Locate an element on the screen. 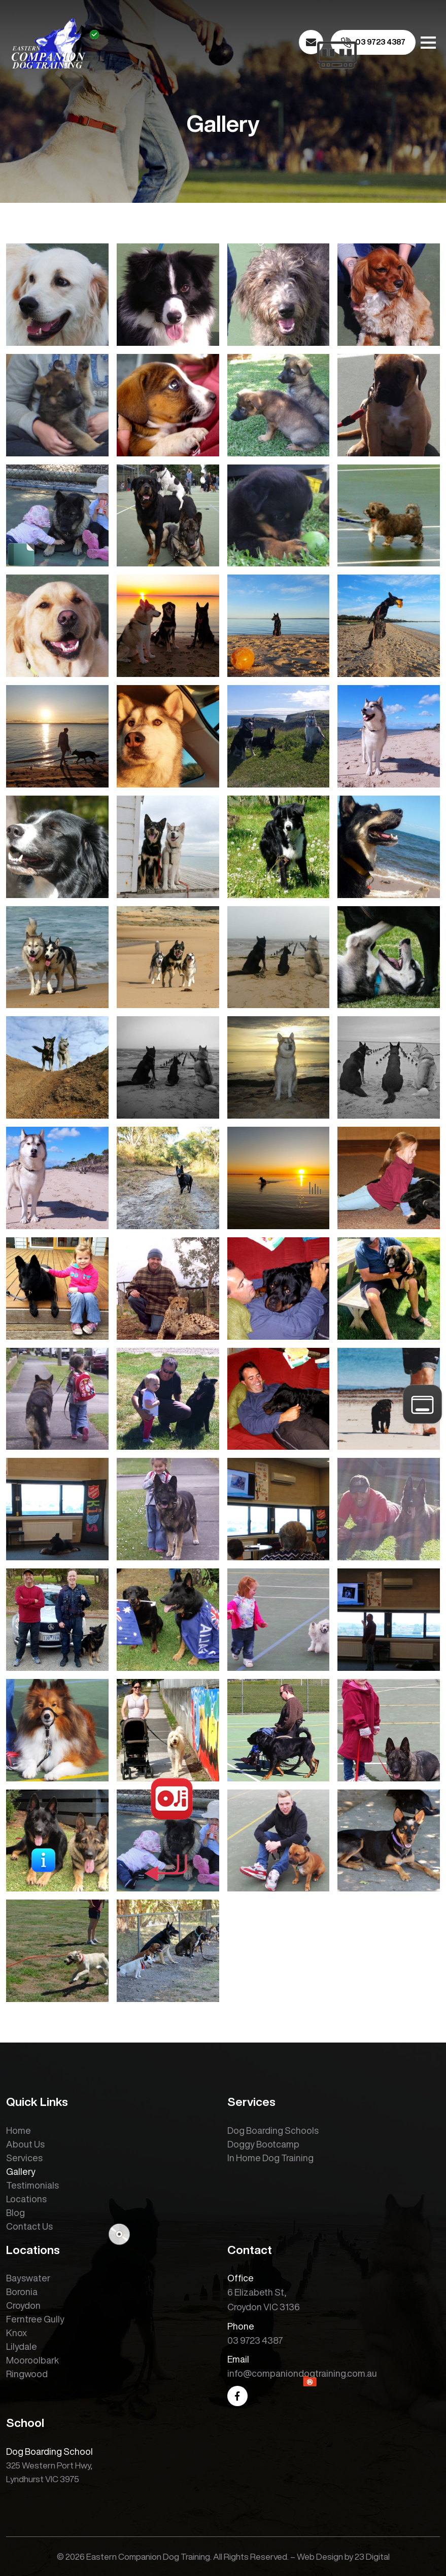  open folder containing rust programming projects is located at coordinates (310, 2381).